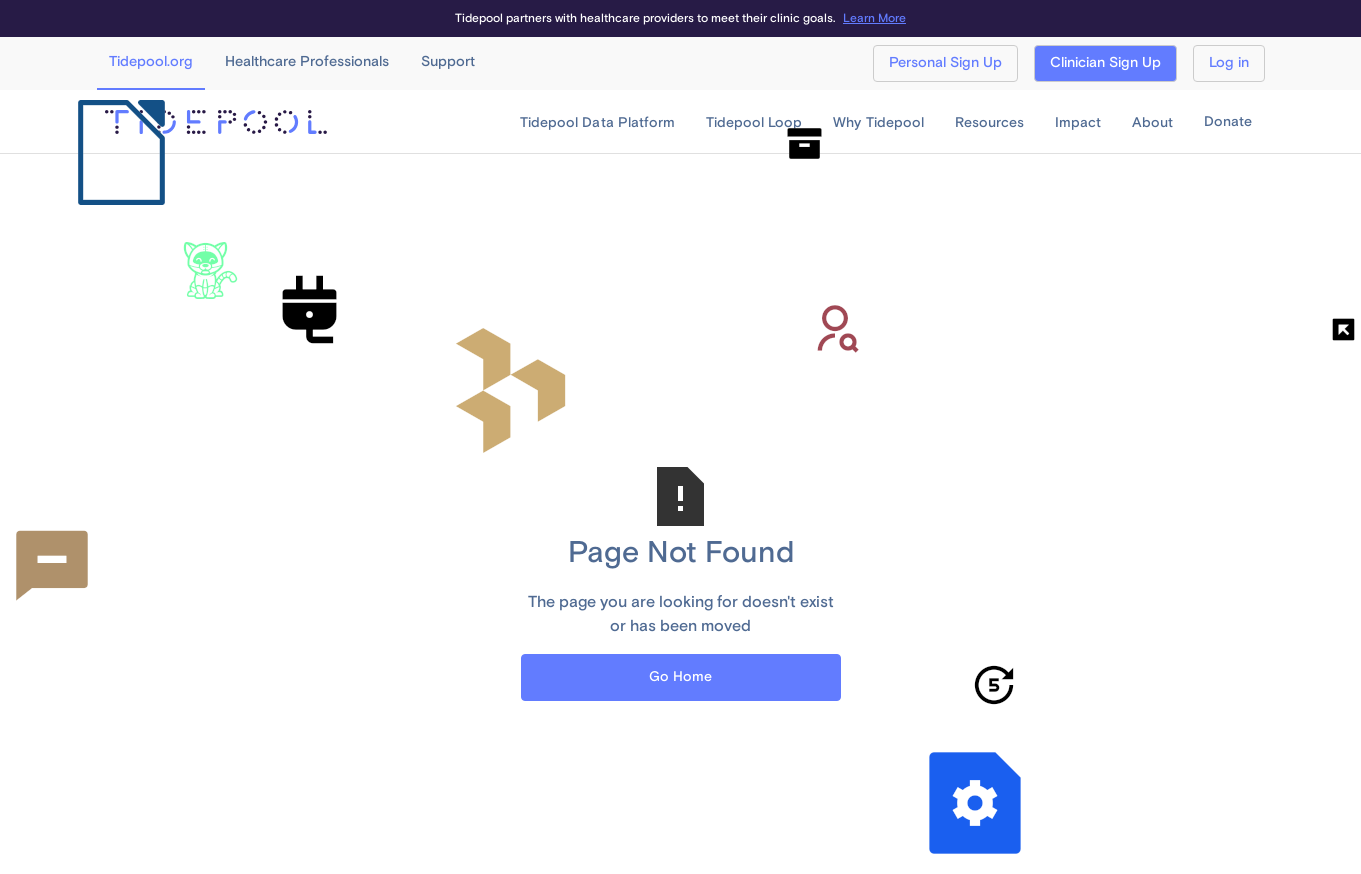 Image resolution: width=1361 pixels, height=874 pixels. What do you see at coordinates (510, 390) in the screenshot?
I see `open dovetail app` at bounding box center [510, 390].